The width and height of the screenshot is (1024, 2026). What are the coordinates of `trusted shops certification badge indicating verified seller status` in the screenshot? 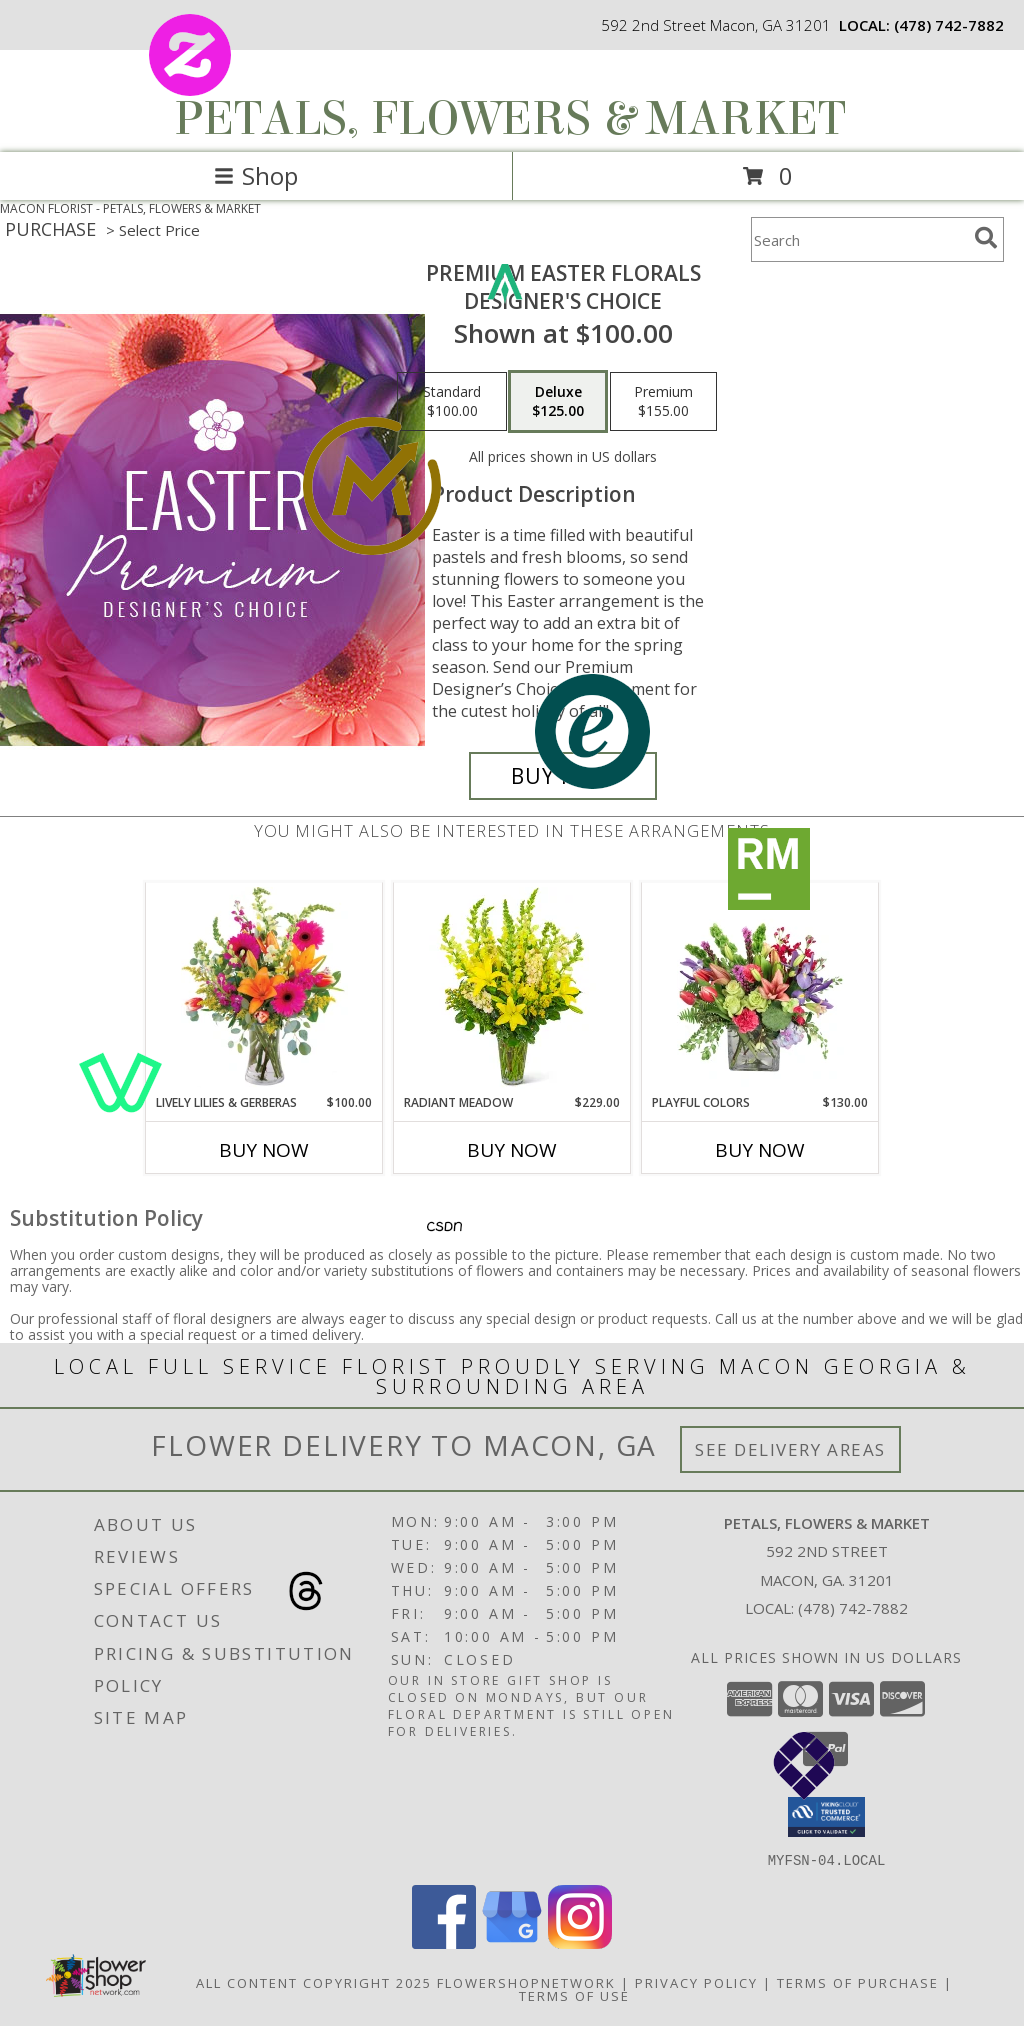 It's located at (592, 731).